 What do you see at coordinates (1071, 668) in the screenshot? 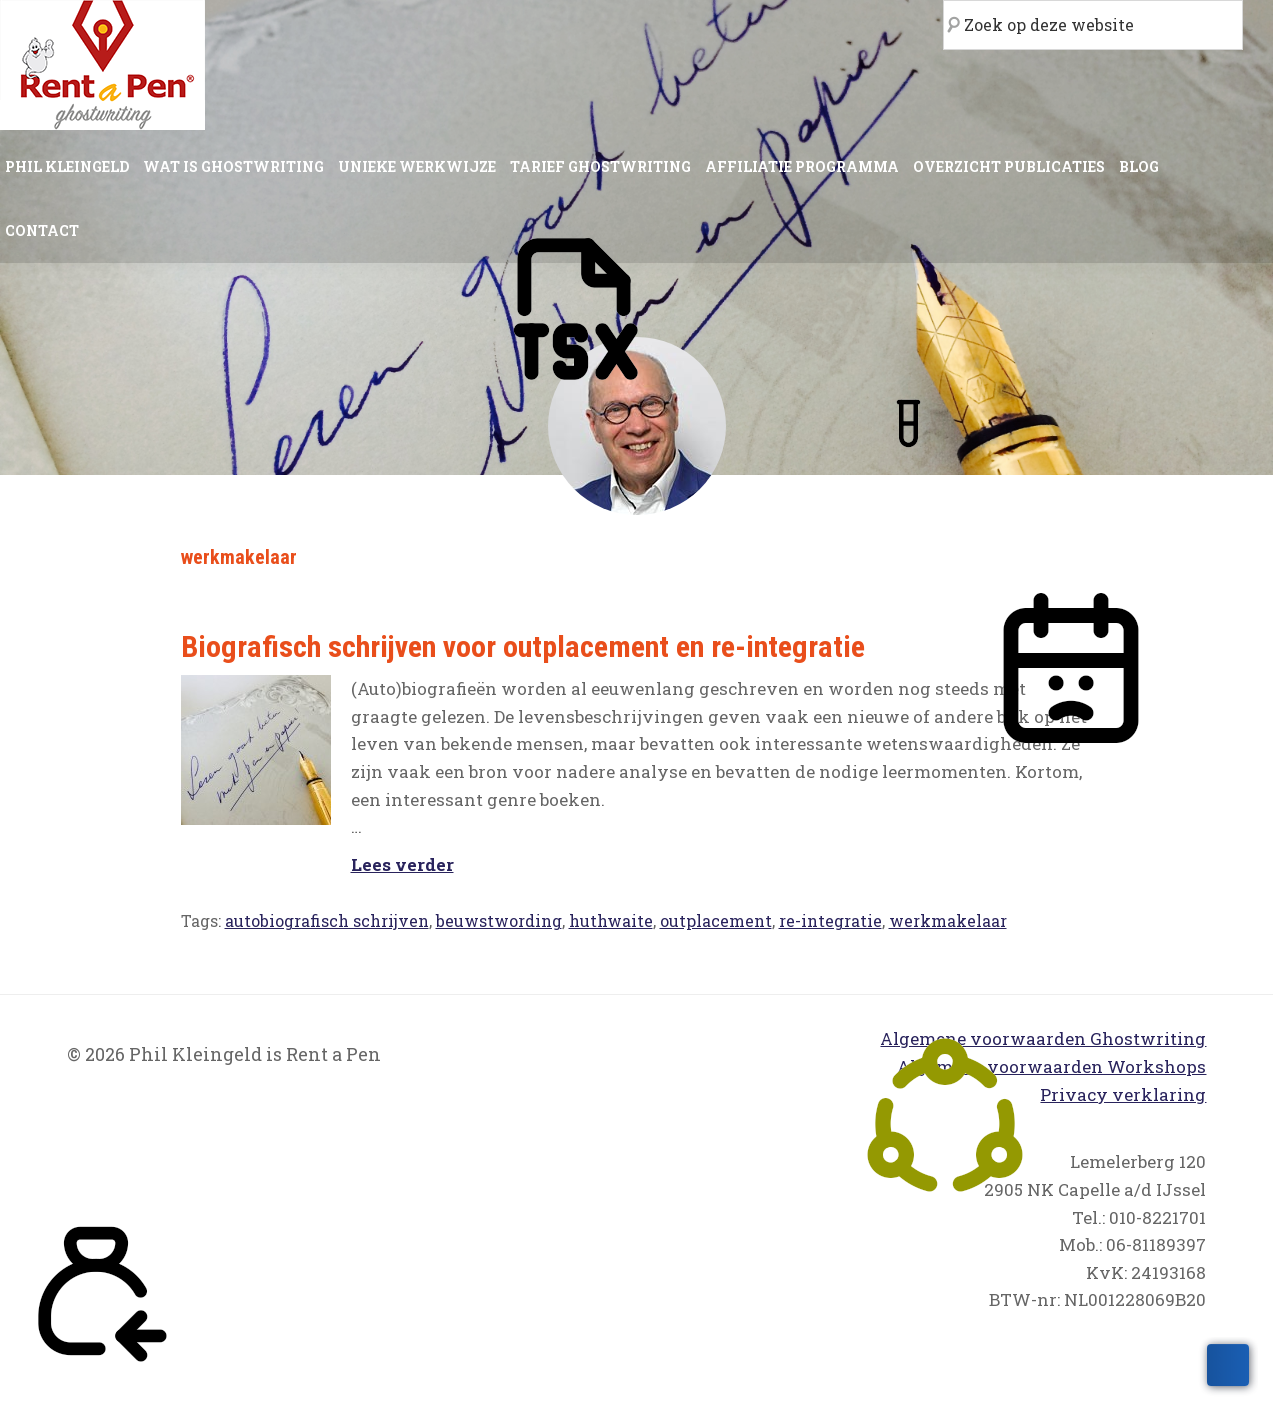
I see `no events scheduled for this date` at bounding box center [1071, 668].